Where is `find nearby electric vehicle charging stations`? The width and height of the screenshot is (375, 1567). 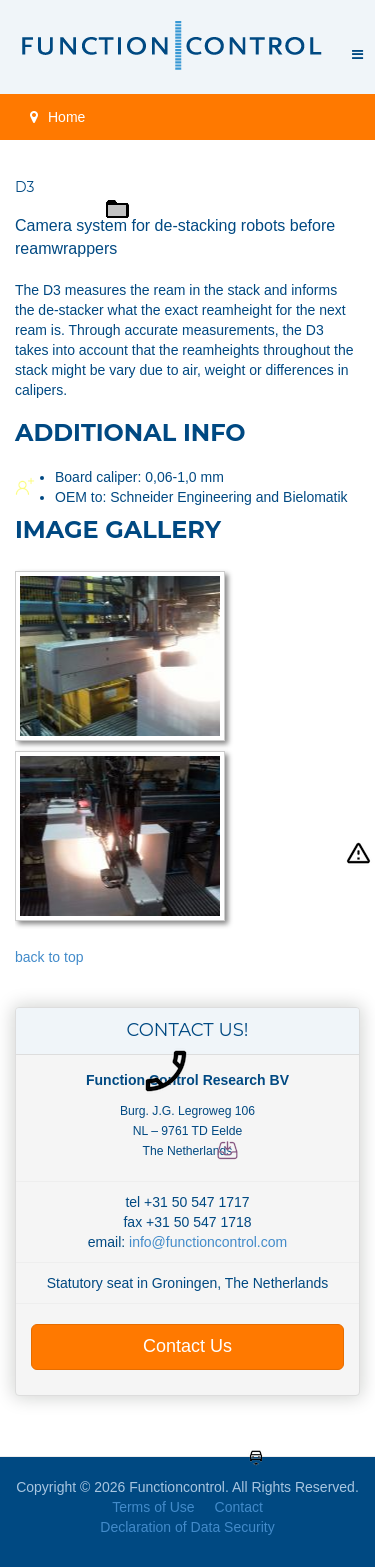
find nearby electric vehicle charging stations is located at coordinates (256, 1458).